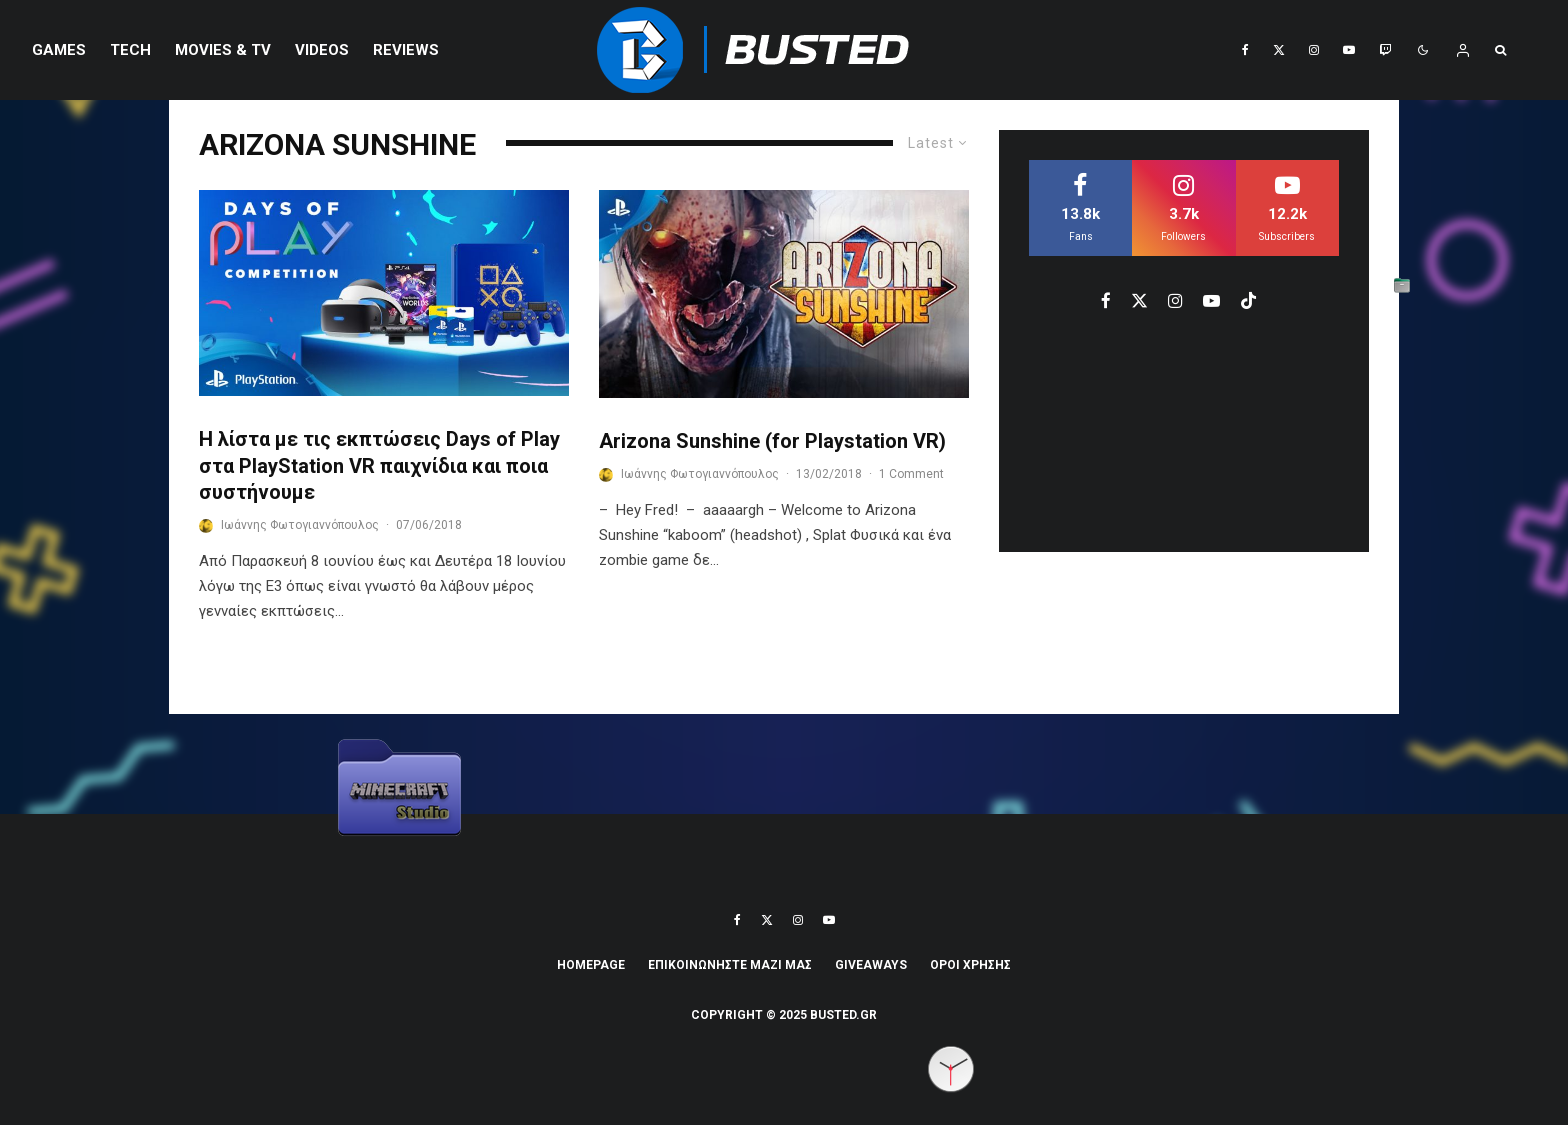 The height and width of the screenshot is (1125, 1568). I want to click on access recently opened files and folders, so click(951, 1069).